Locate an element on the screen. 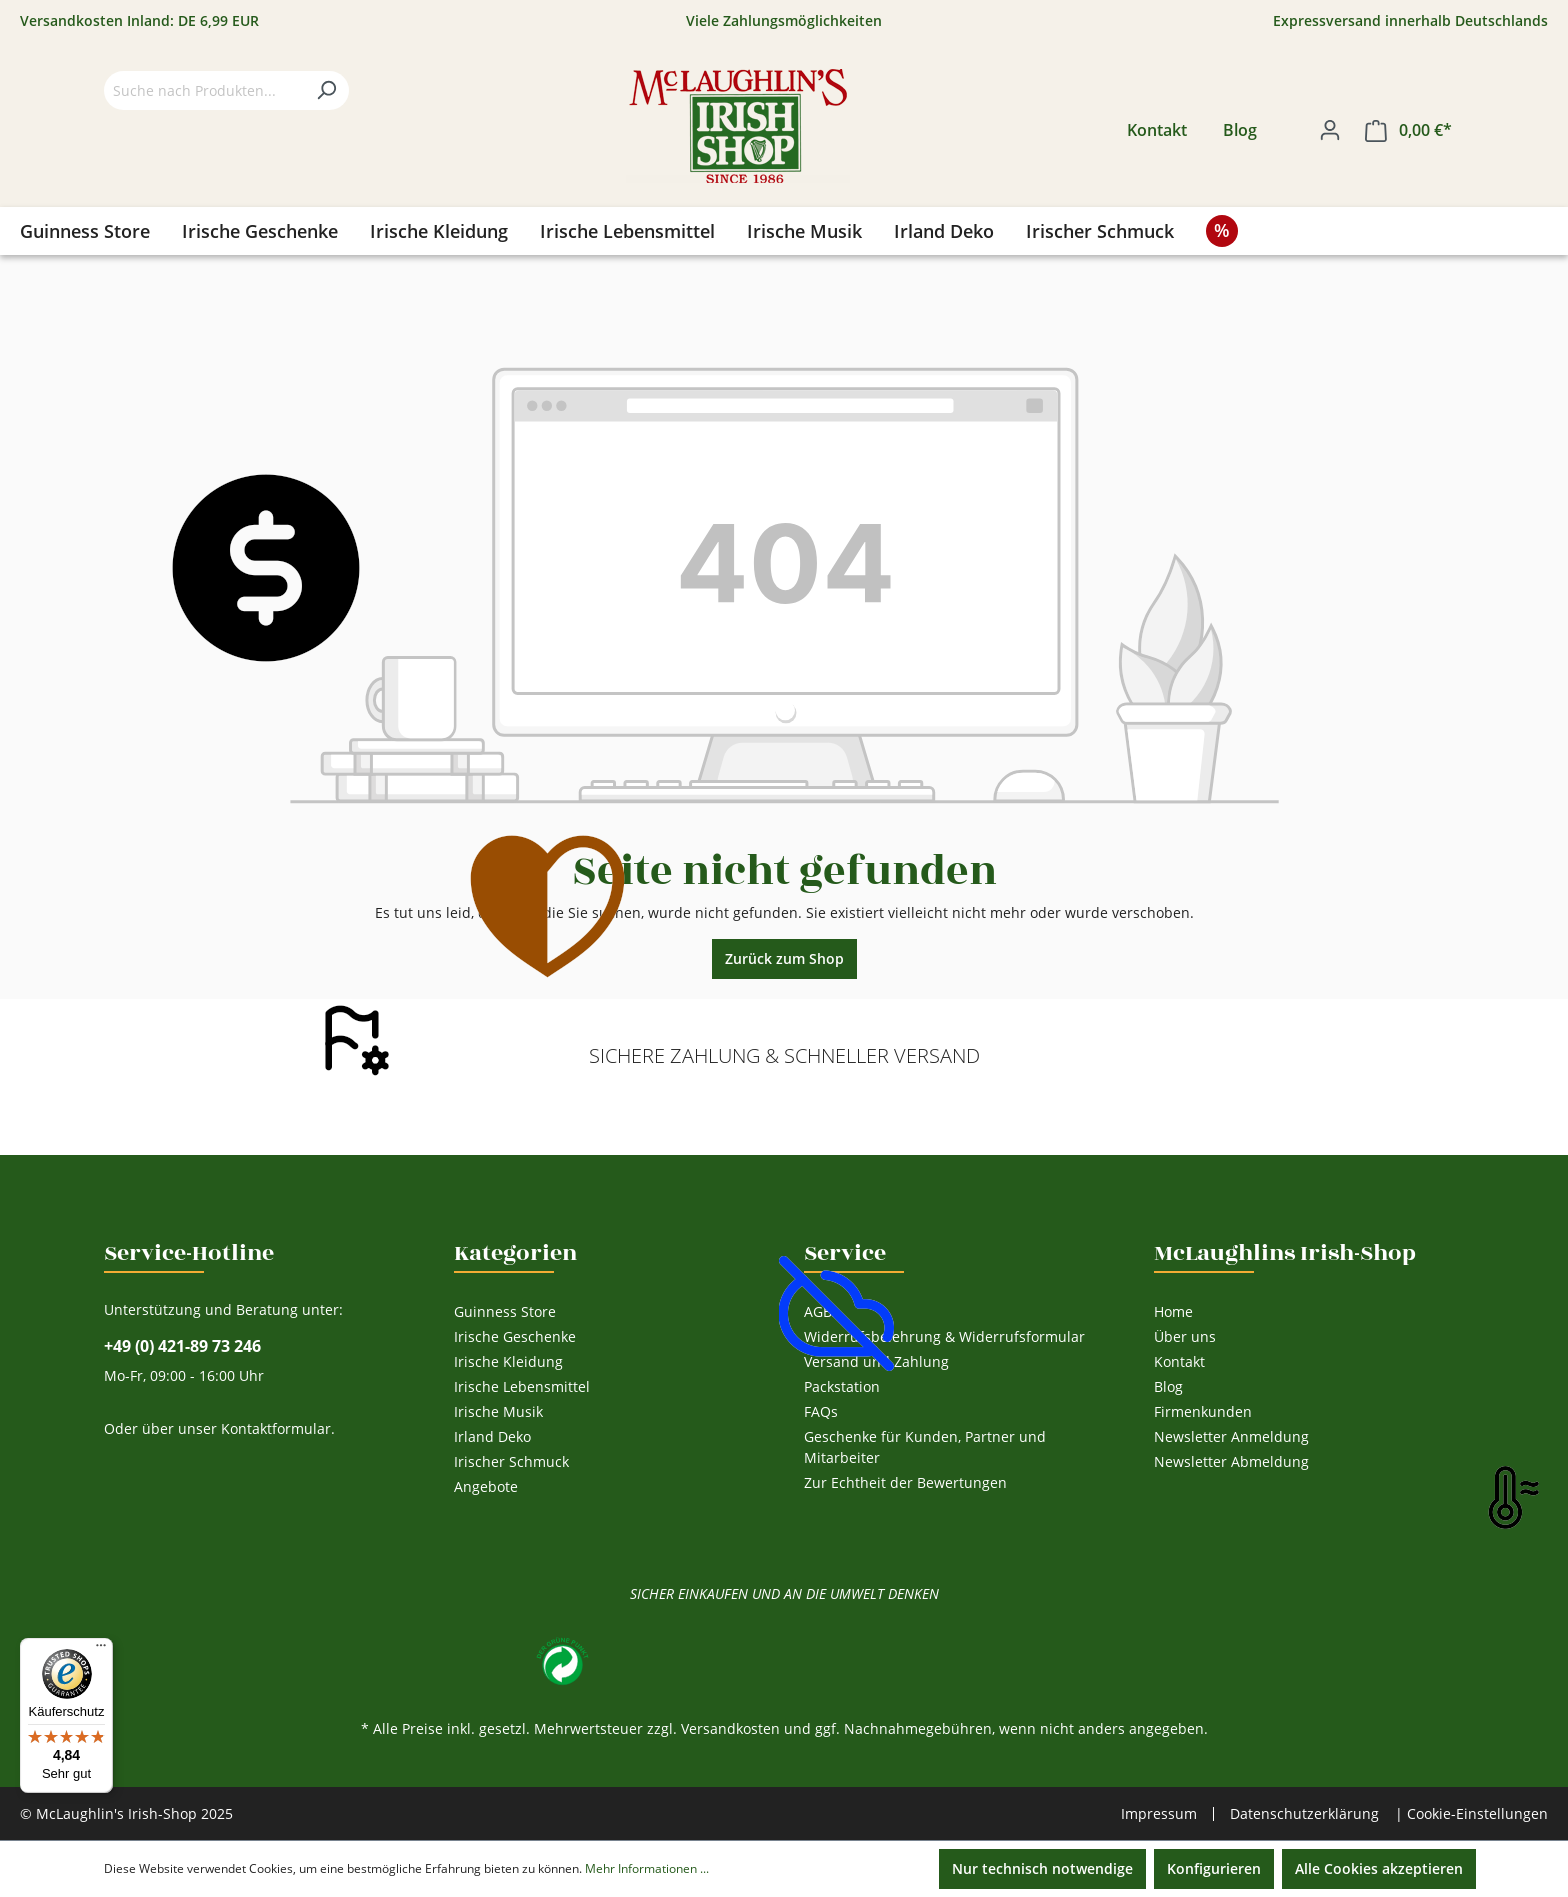  indicates offline mode or no cloud connection is located at coordinates (836, 1313).